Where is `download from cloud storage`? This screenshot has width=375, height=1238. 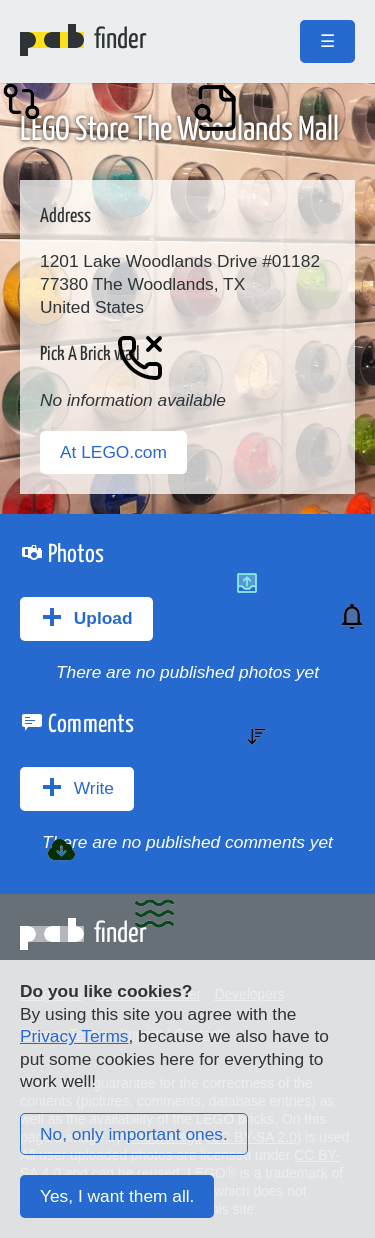 download from cloud storage is located at coordinates (61, 849).